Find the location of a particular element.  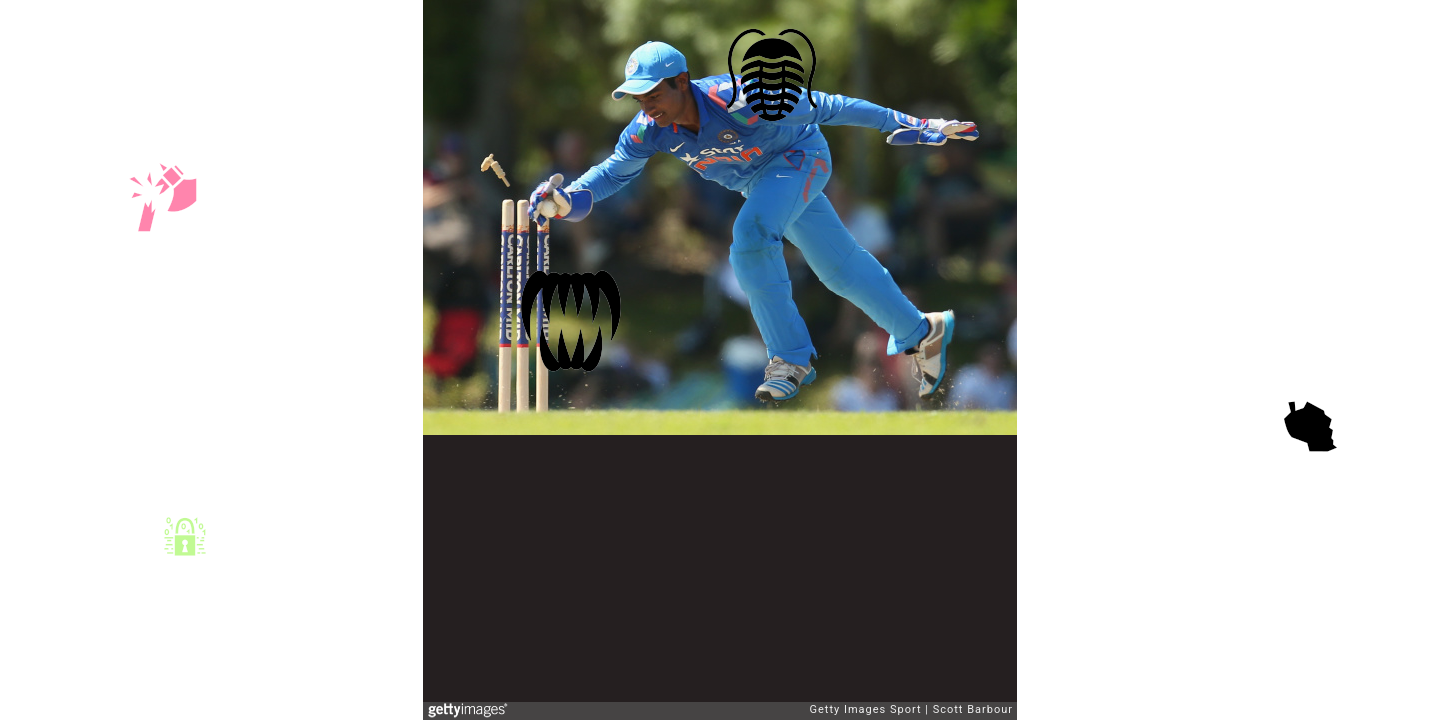

trilobite fossil icon for a paleontology or natural history app is located at coordinates (772, 75).